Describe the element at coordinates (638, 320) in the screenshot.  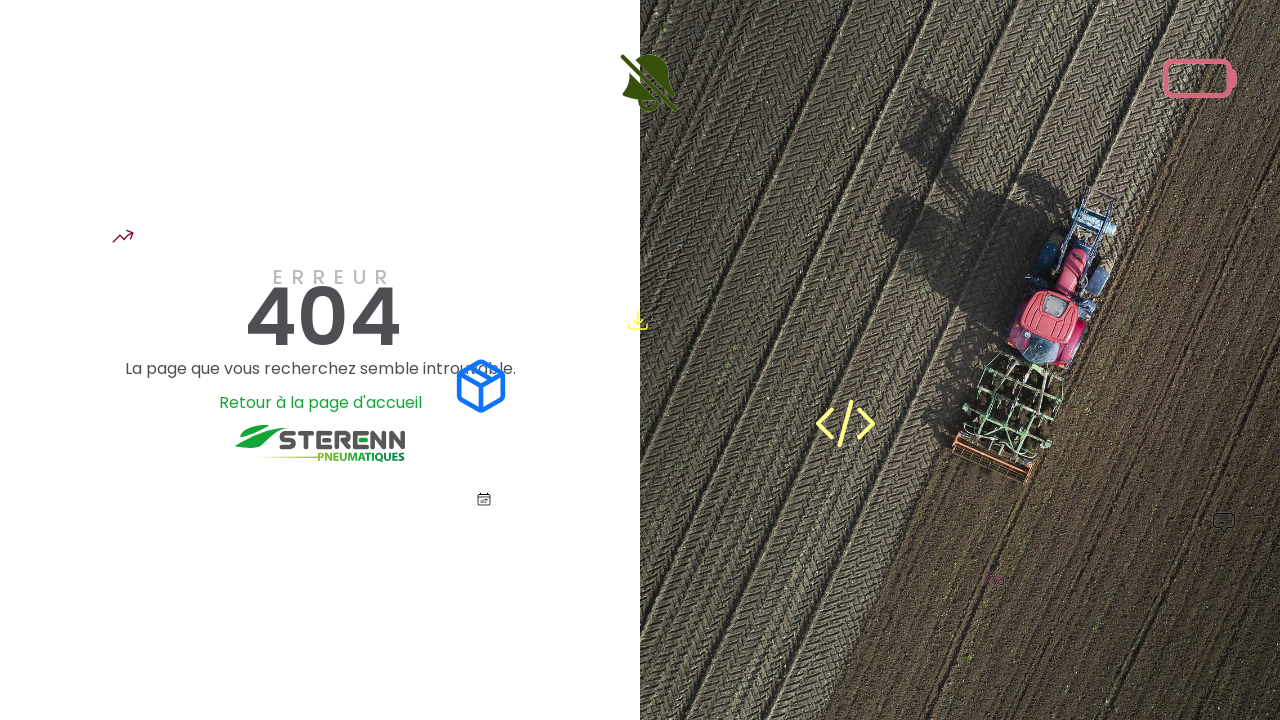
I see `download a file` at that location.